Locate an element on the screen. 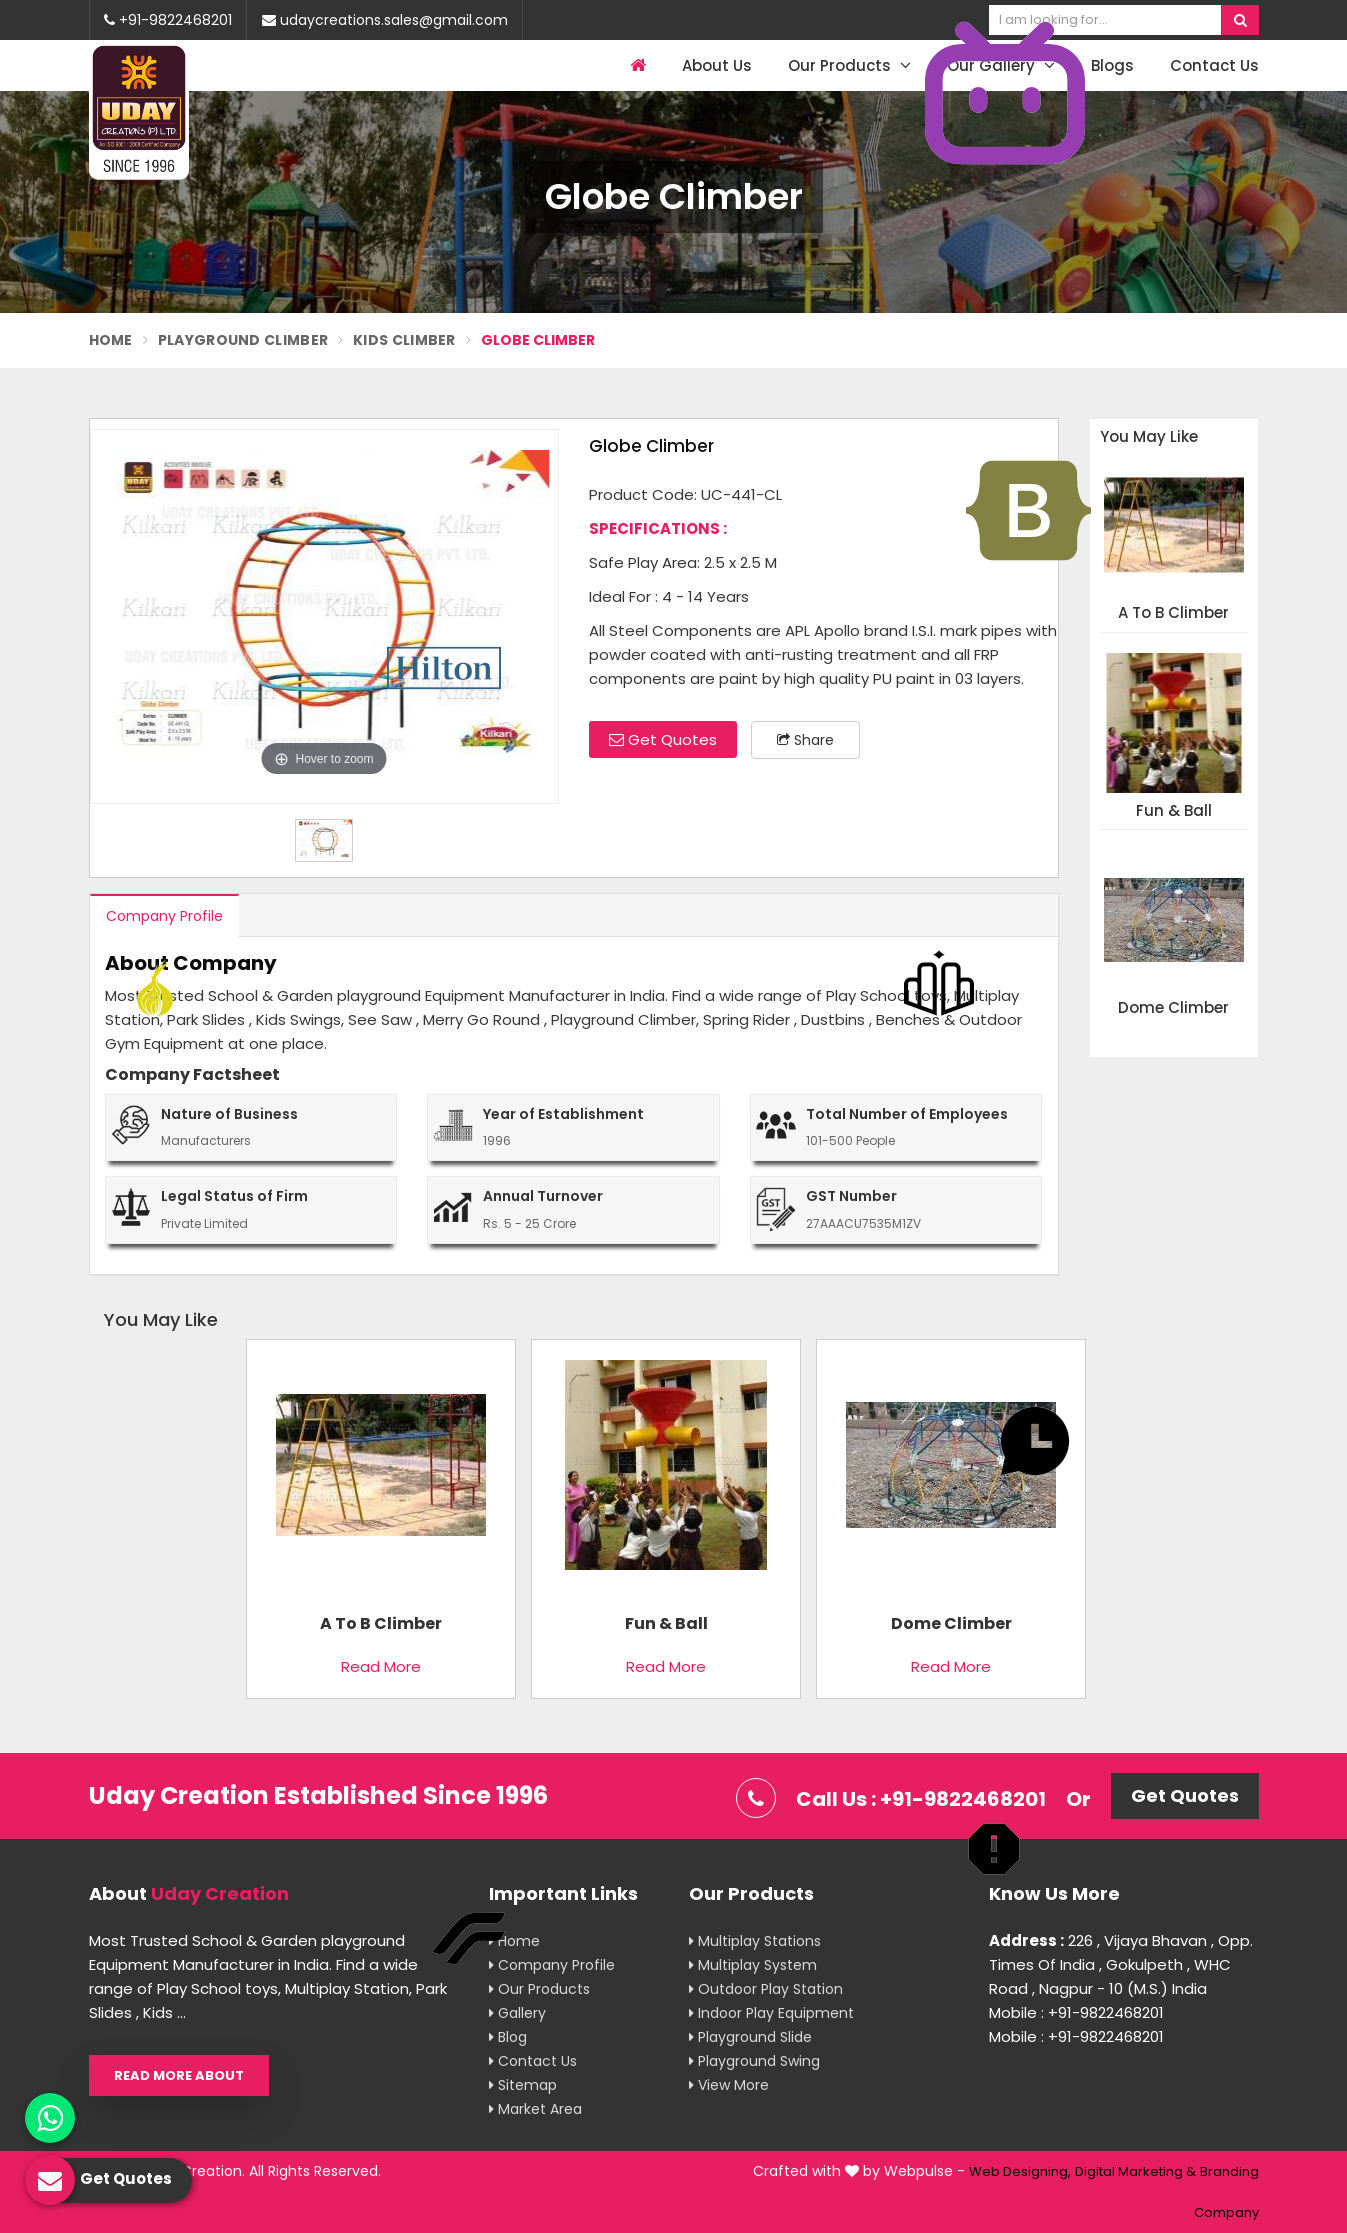 Image resolution: width=1347 pixels, height=2233 pixels. access the Hilton hotels app or website is located at coordinates (444, 668).